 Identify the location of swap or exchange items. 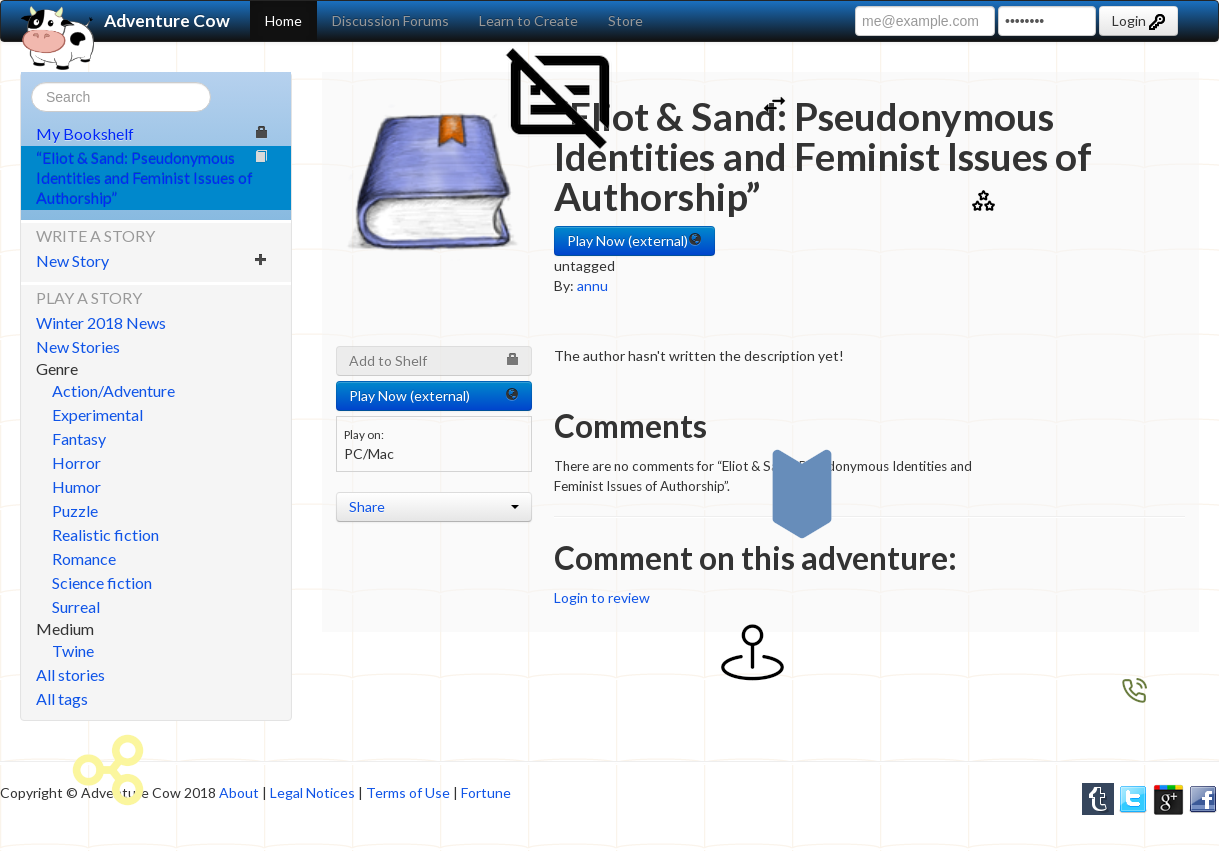
(774, 104).